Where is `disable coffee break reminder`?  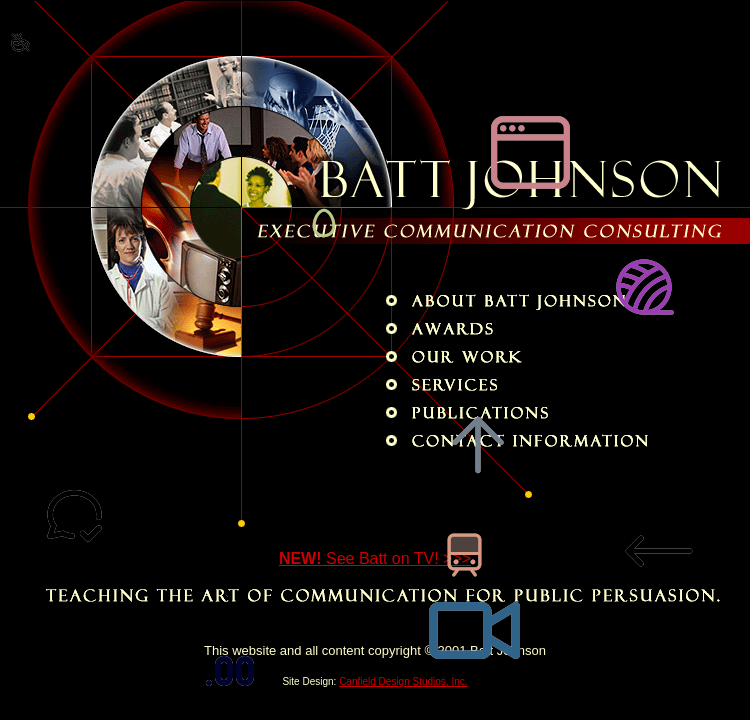
disable coffee break reminder is located at coordinates (20, 42).